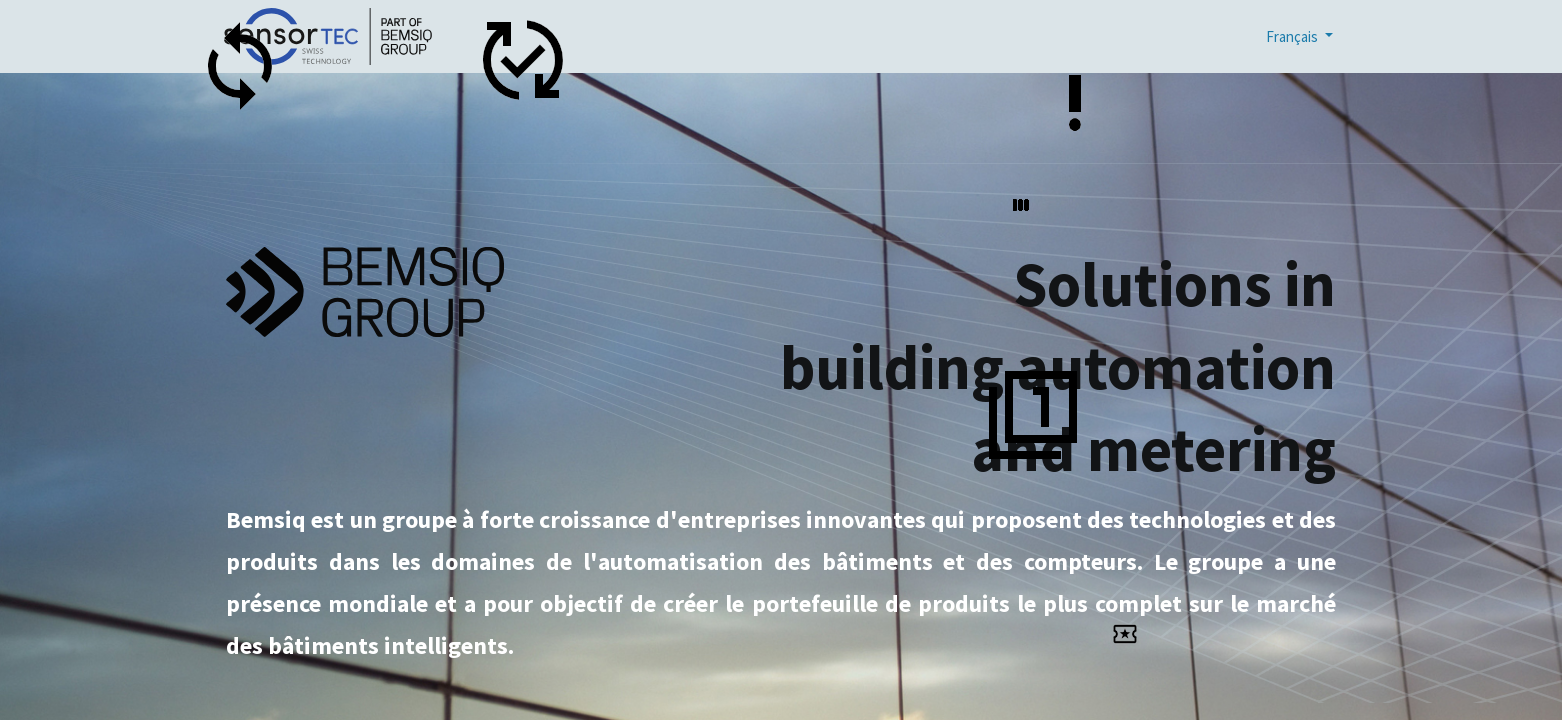  Describe the element at coordinates (1075, 103) in the screenshot. I see `indicates a high priority notification or alert` at that location.